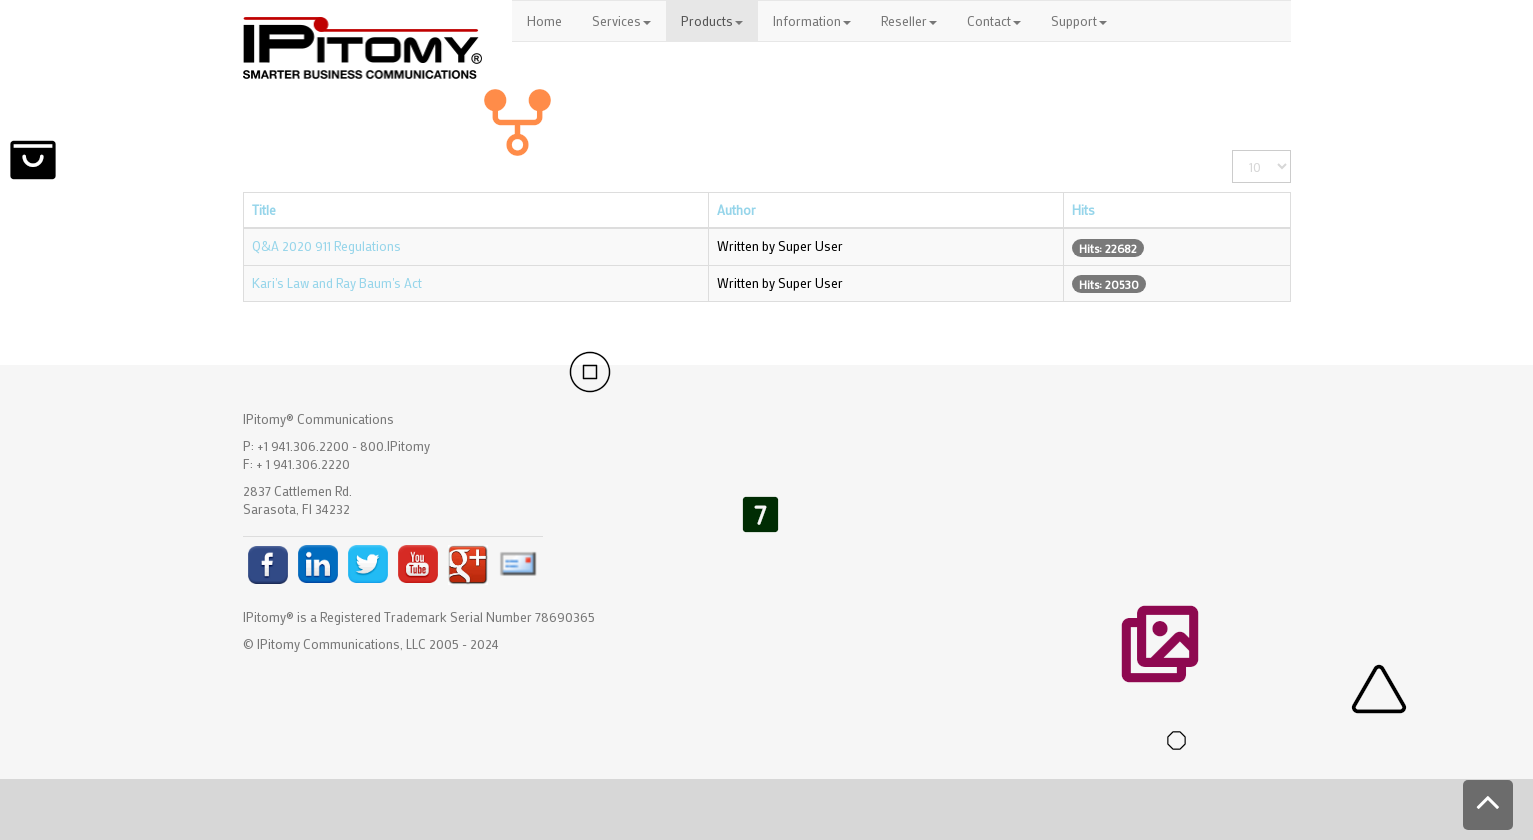 Image resolution: width=1533 pixels, height=840 pixels. I want to click on select or input the number seven, so click(760, 514).